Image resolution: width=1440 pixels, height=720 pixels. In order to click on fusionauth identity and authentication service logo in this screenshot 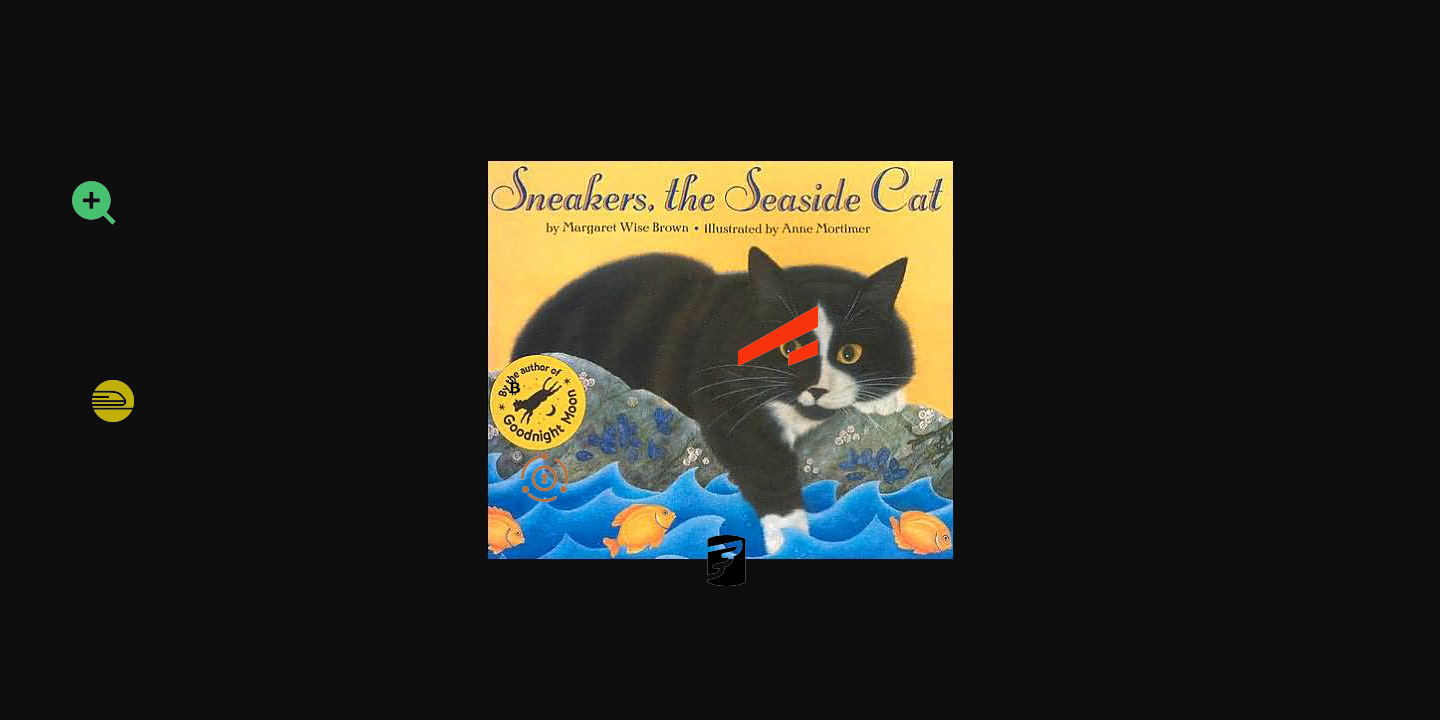, I will do `click(544, 477)`.